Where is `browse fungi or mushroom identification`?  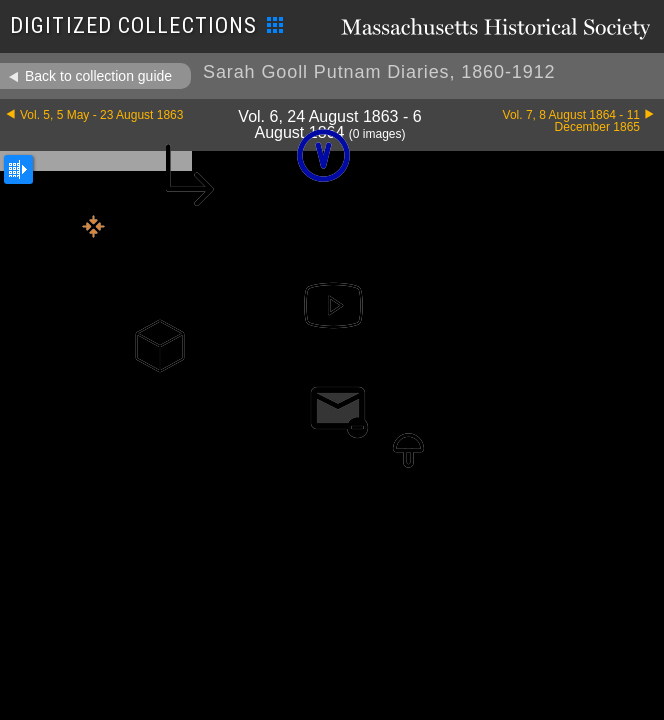 browse fungi or mushroom identification is located at coordinates (408, 450).